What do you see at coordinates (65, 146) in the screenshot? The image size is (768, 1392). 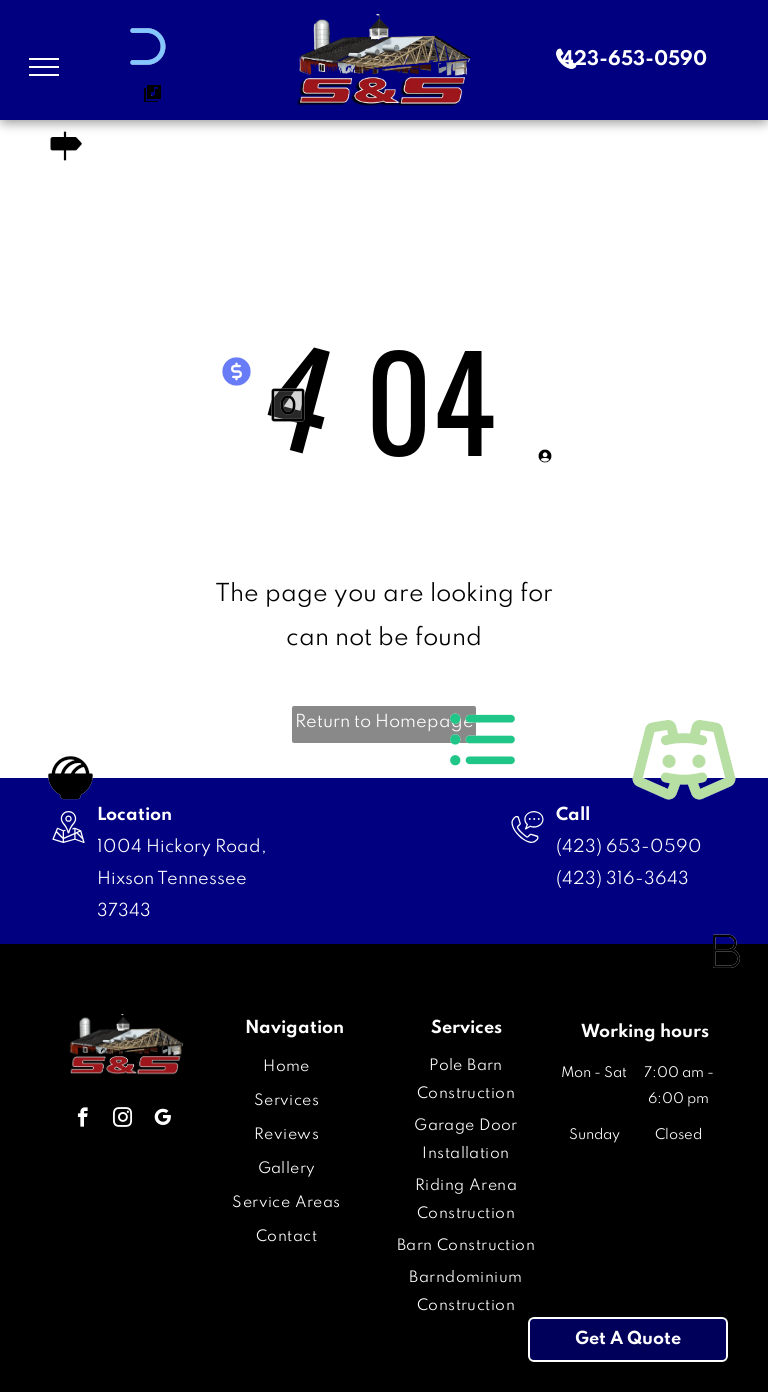 I see `navigate to directions or wayfinding` at bounding box center [65, 146].